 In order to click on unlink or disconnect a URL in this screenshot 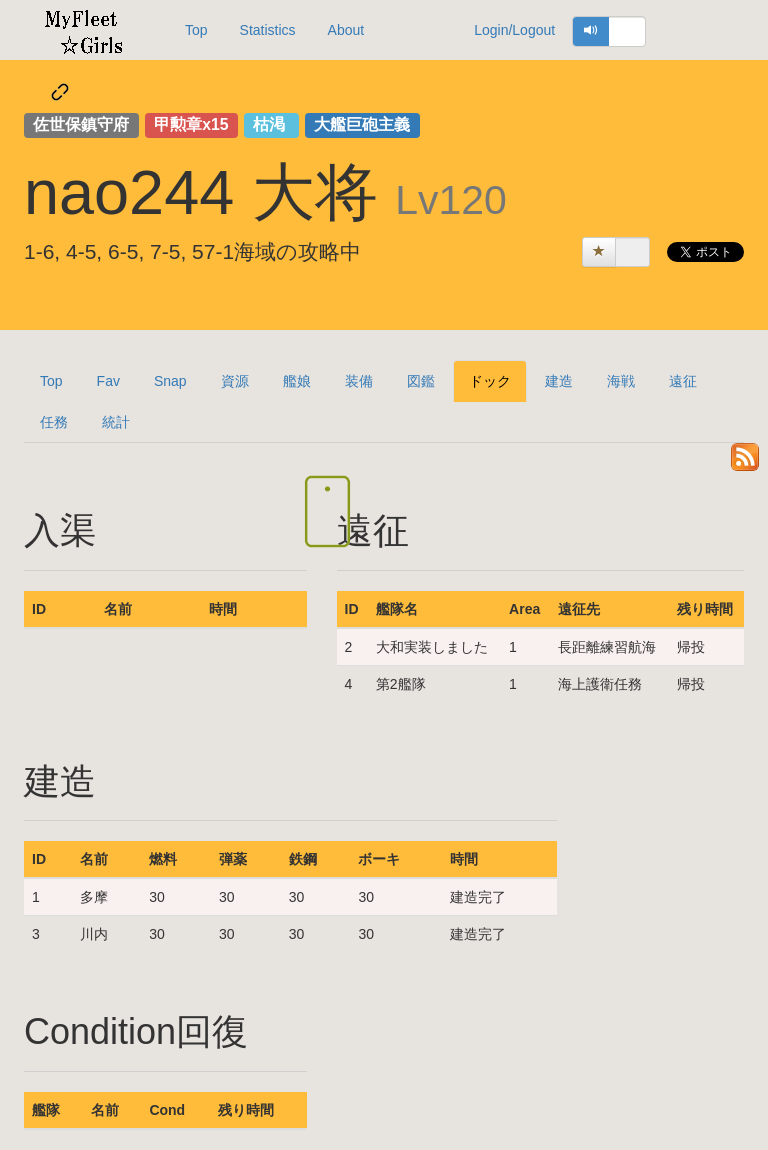, I will do `click(60, 92)`.